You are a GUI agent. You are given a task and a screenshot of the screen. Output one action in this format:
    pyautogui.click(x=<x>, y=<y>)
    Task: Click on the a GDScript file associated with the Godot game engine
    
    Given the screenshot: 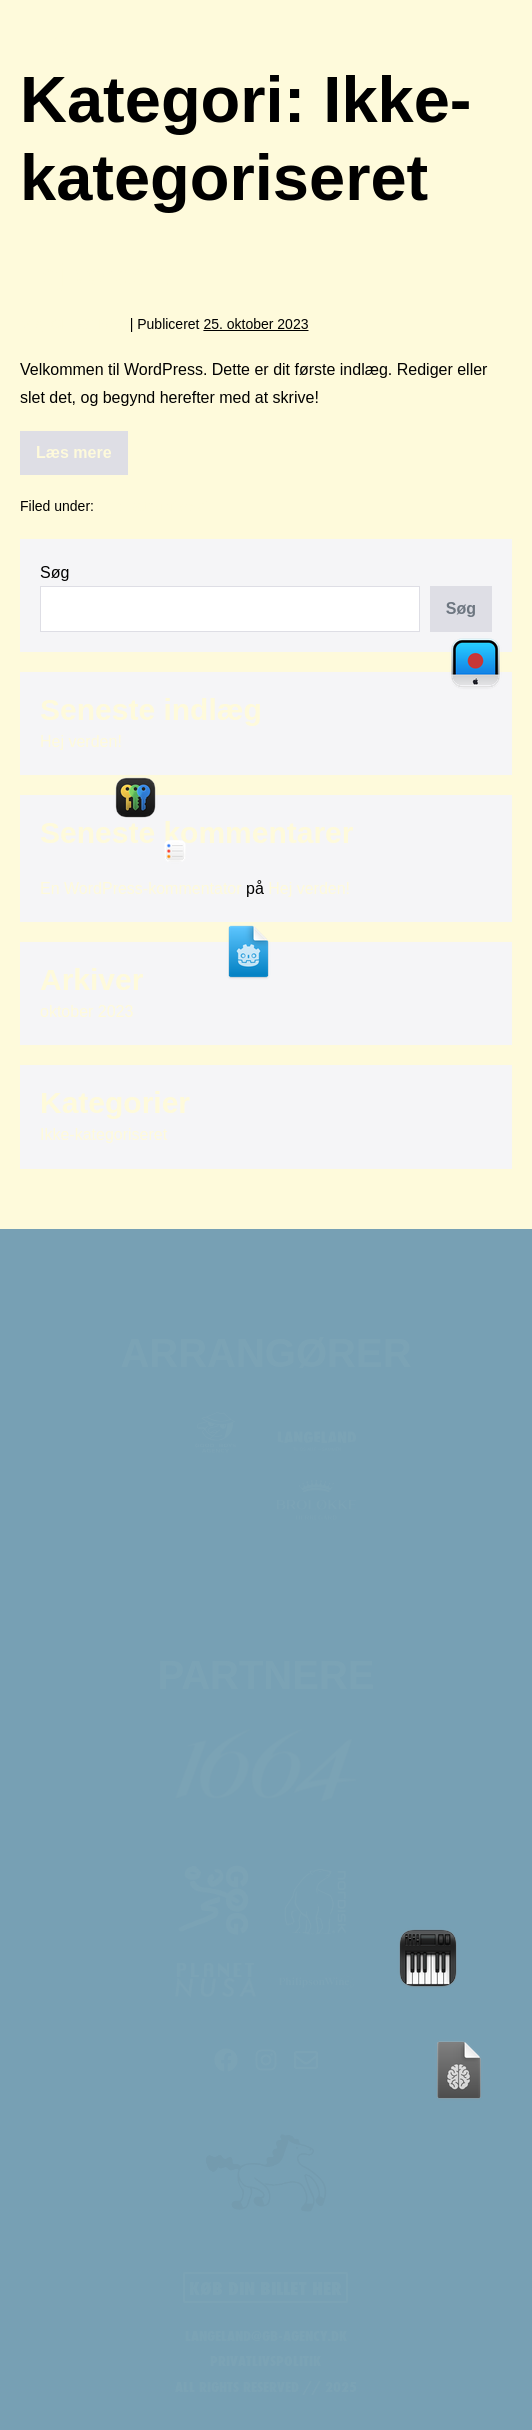 What is the action you would take?
    pyautogui.click(x=248, y=952)
    